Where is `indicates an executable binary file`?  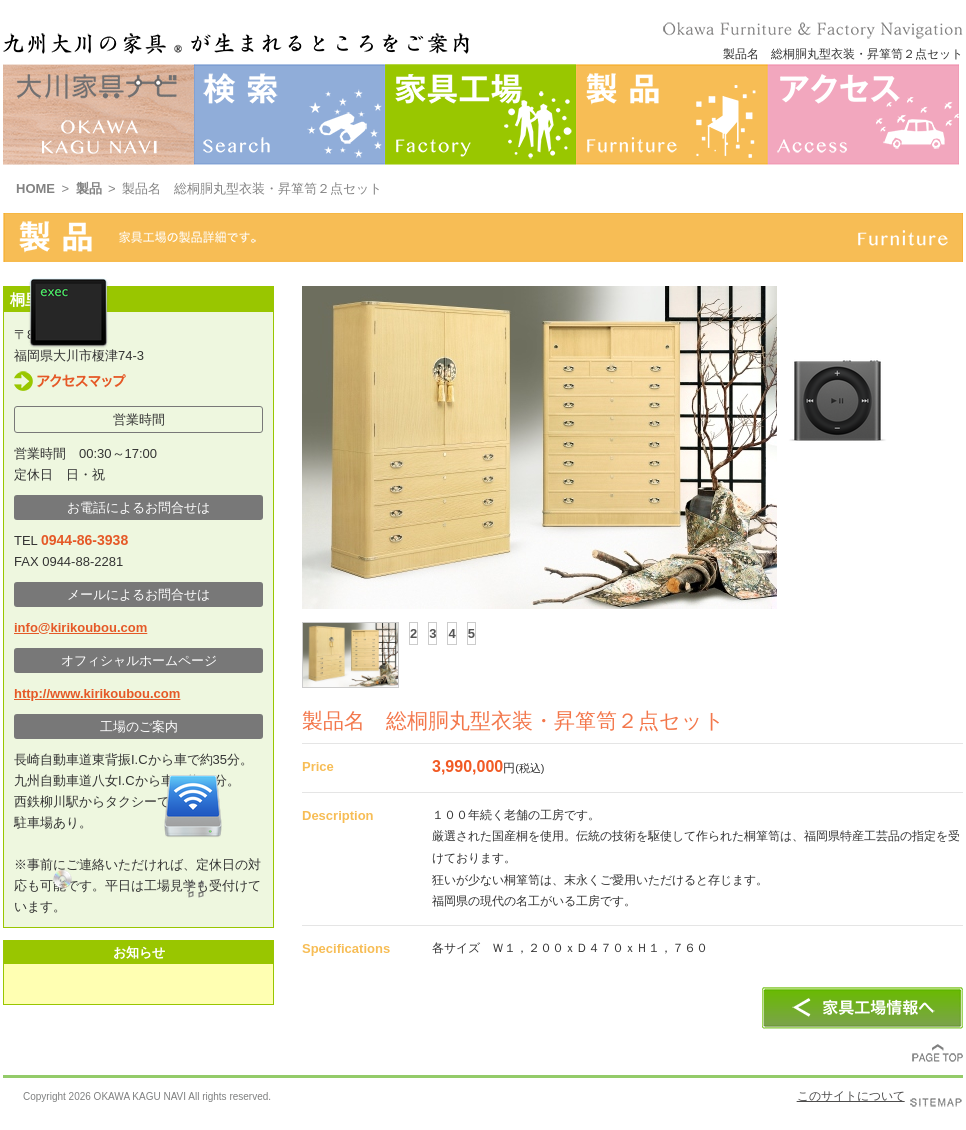
indicates an executable binary file is located at coordinates (68, 312).